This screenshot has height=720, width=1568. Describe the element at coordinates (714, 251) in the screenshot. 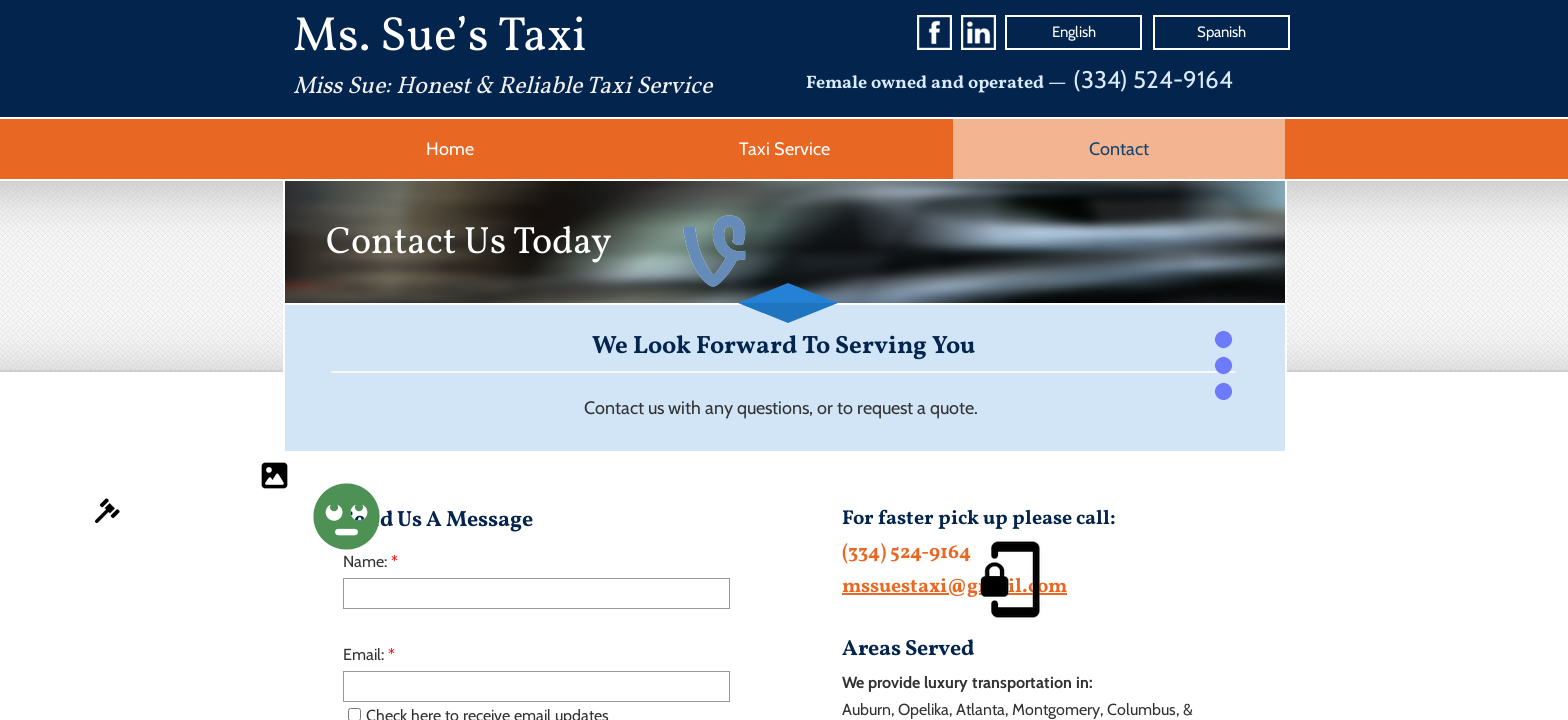

I see `vine app logo` at that location.